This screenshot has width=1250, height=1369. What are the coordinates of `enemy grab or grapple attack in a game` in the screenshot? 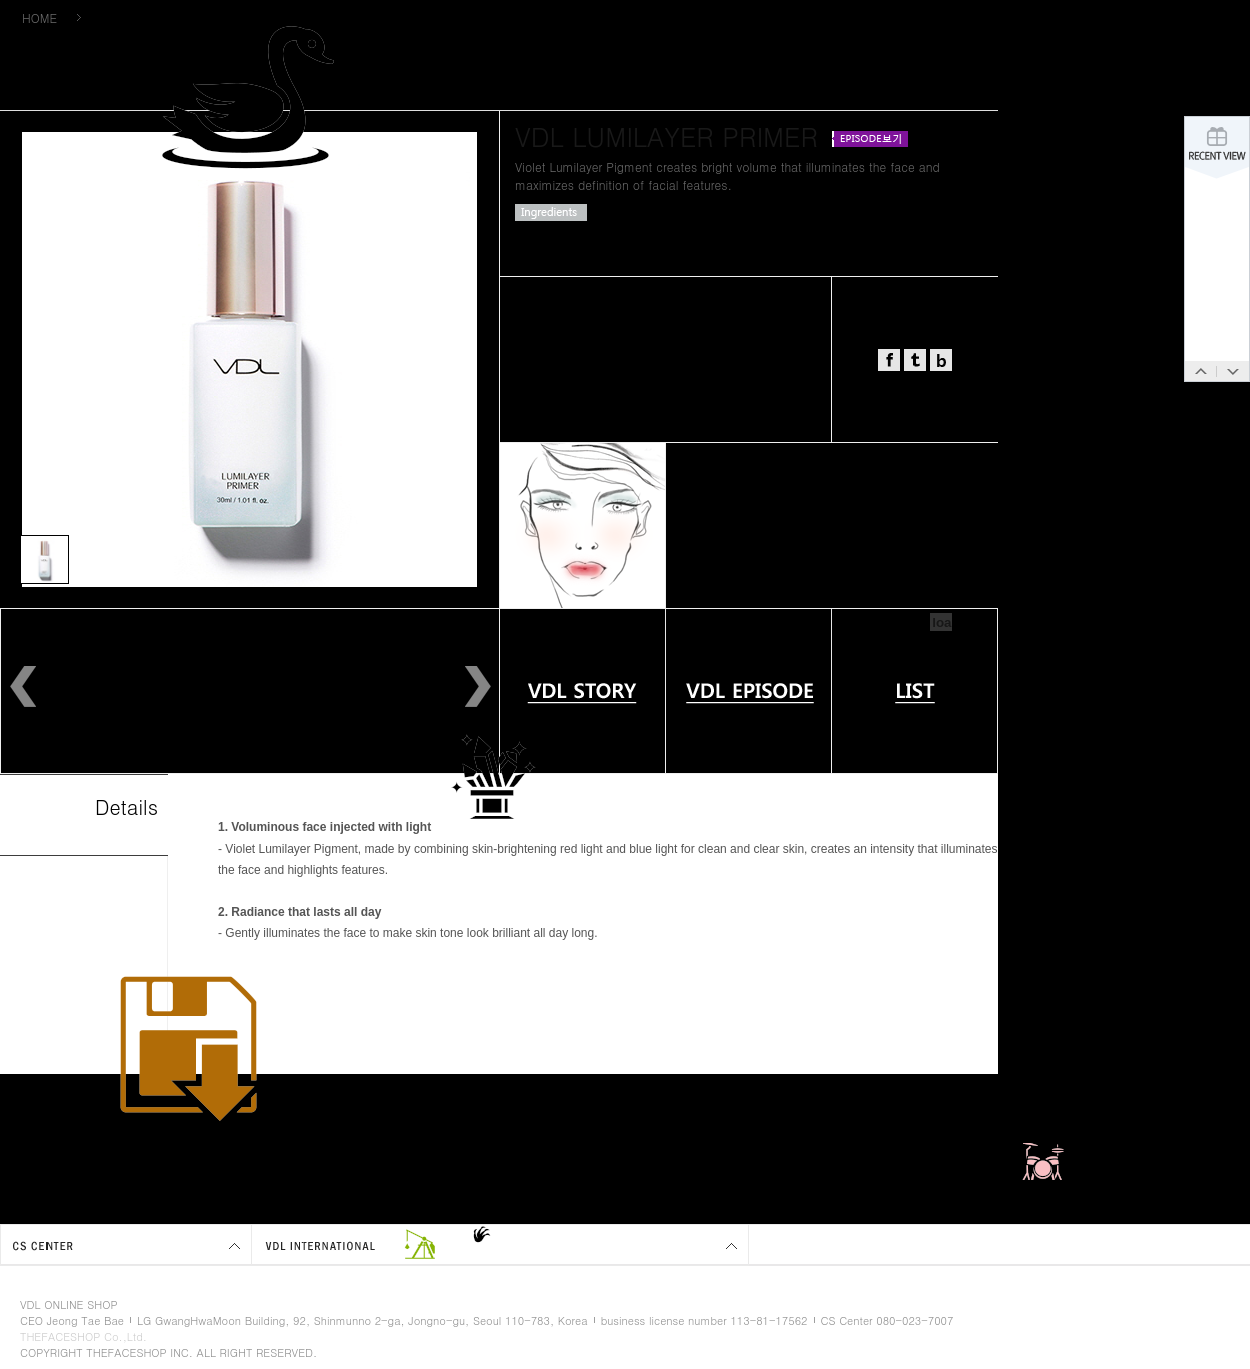 It's located at (482, 1234).